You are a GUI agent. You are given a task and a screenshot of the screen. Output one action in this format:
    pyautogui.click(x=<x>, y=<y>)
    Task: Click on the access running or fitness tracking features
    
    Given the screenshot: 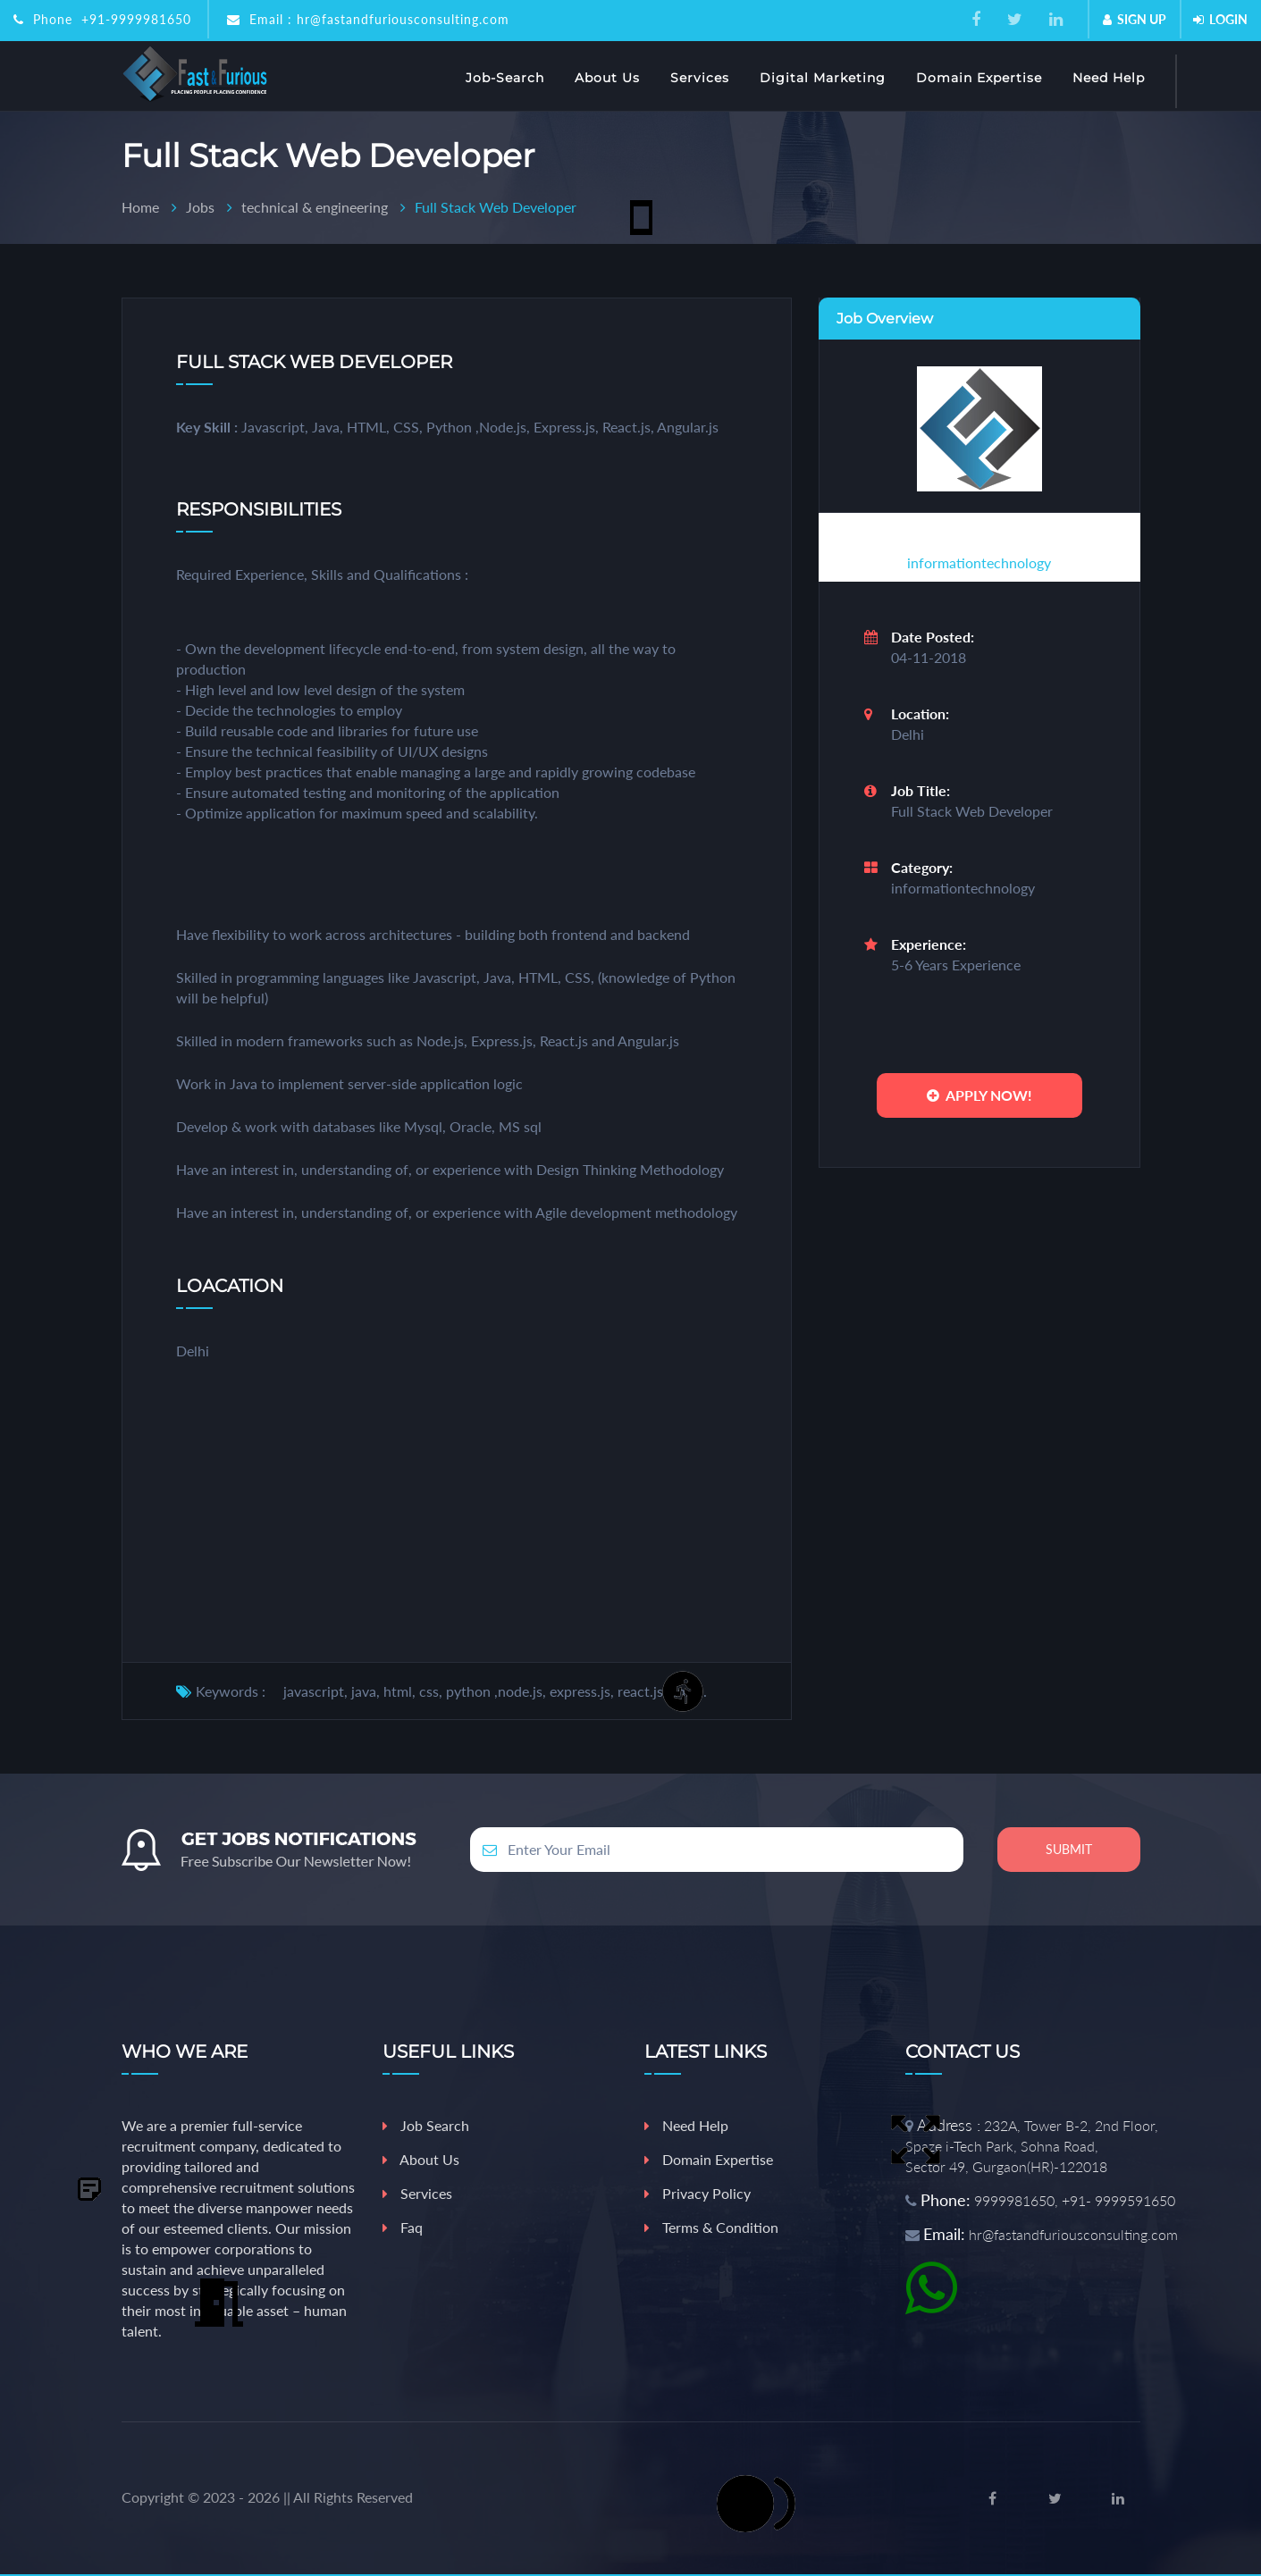 What is the action you would take?
    pyautogui.click(x=683, y=1691)
    